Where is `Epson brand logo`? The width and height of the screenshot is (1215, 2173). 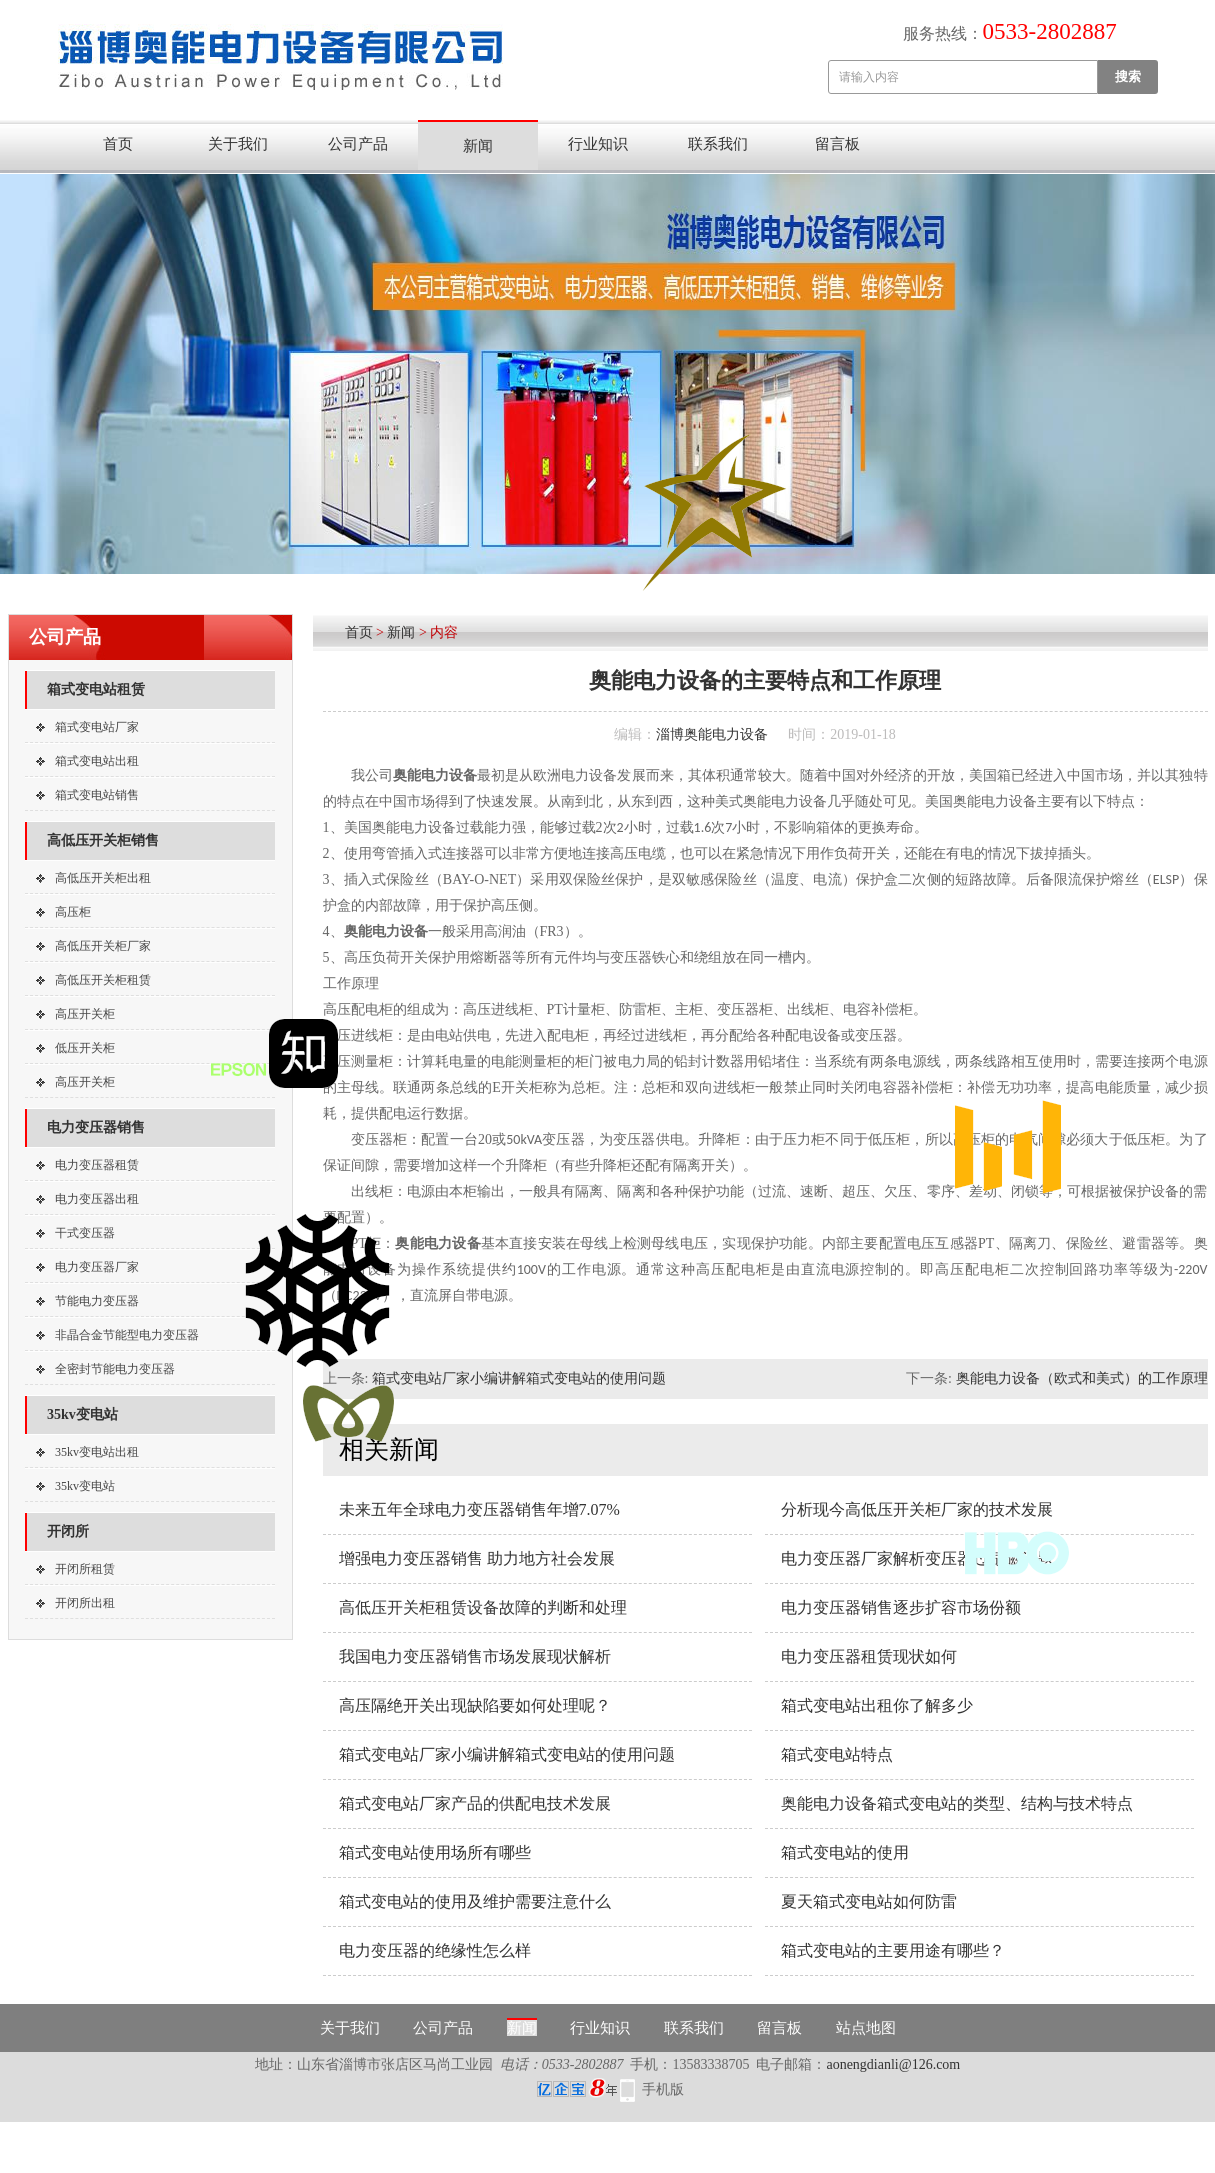 Epson brand logo is located at coordinates (238, 1069).